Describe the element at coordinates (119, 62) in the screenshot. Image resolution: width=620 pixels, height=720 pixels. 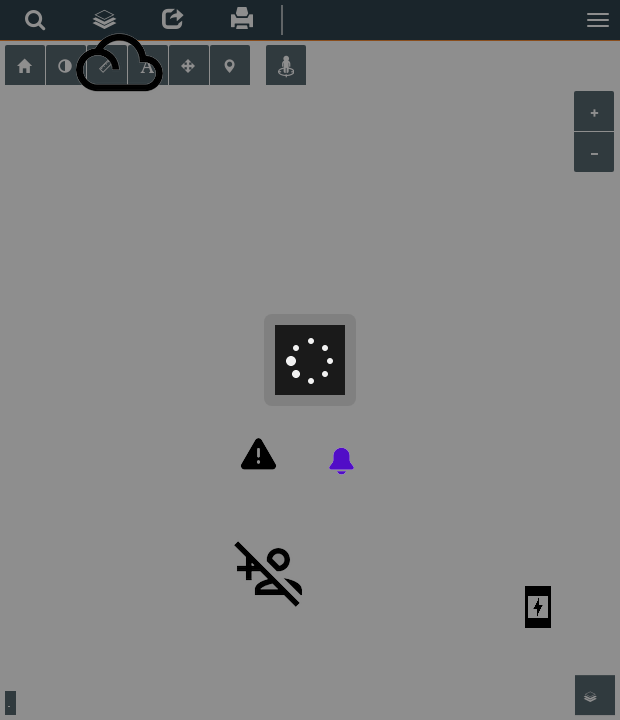
I see `view cloud storage` at that location.